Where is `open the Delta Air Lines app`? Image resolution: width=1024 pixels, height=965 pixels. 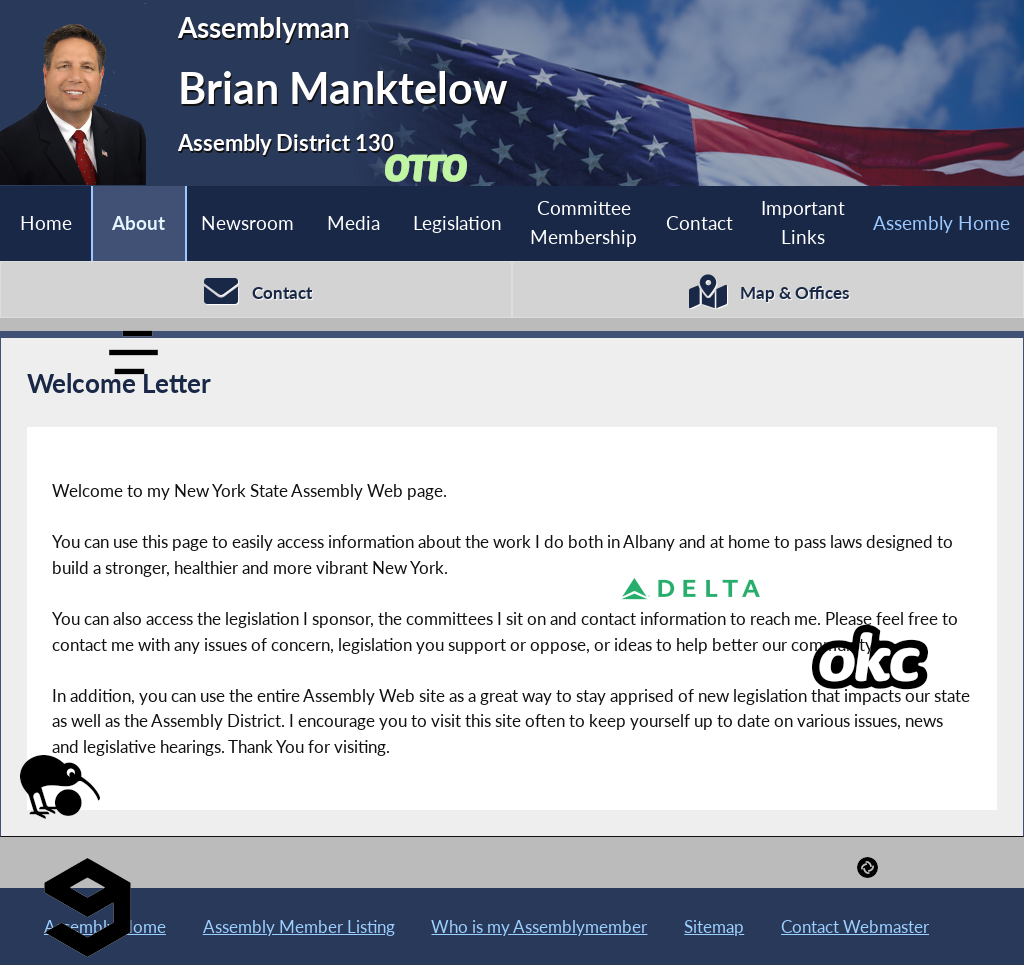 open the Delta Air Lines app is located at coordinates (690, 588).